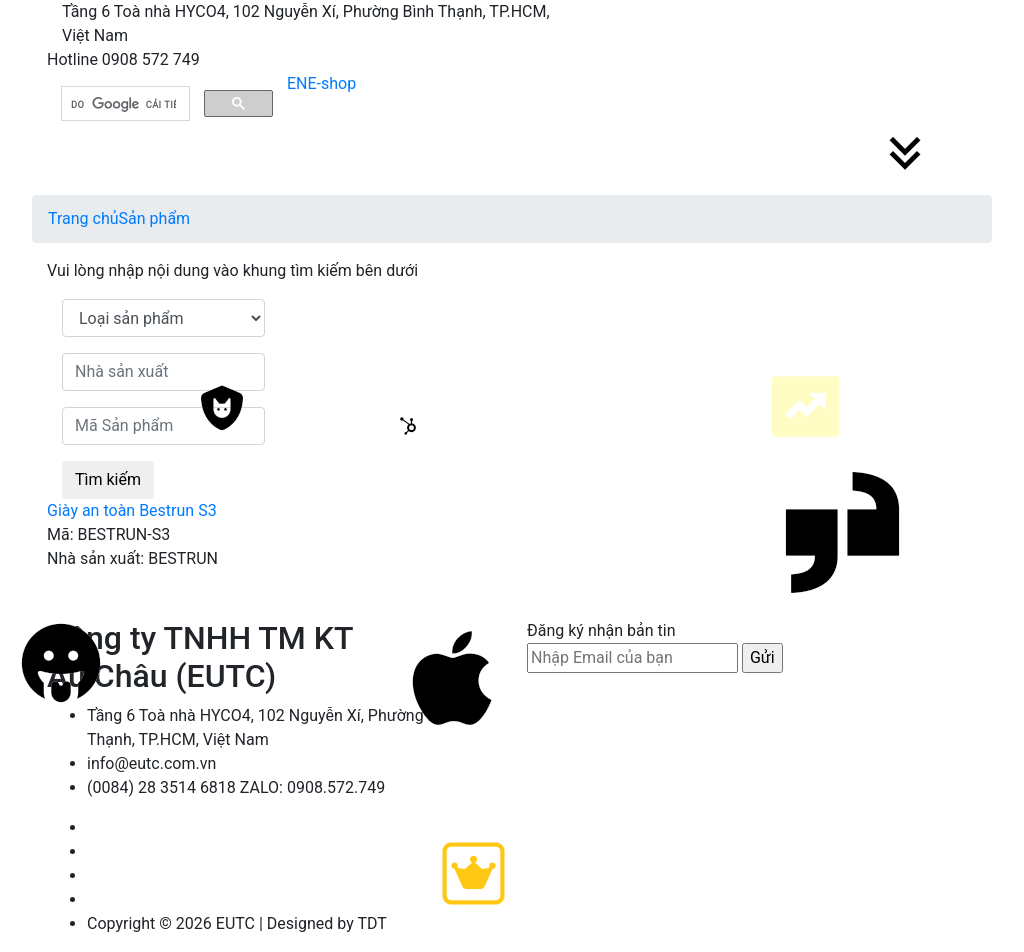 This screenshot has width=1024, height=952. Describe the element at coordinates (842, 532) in the screenshot. I see `visit glassdoor website` at that location.